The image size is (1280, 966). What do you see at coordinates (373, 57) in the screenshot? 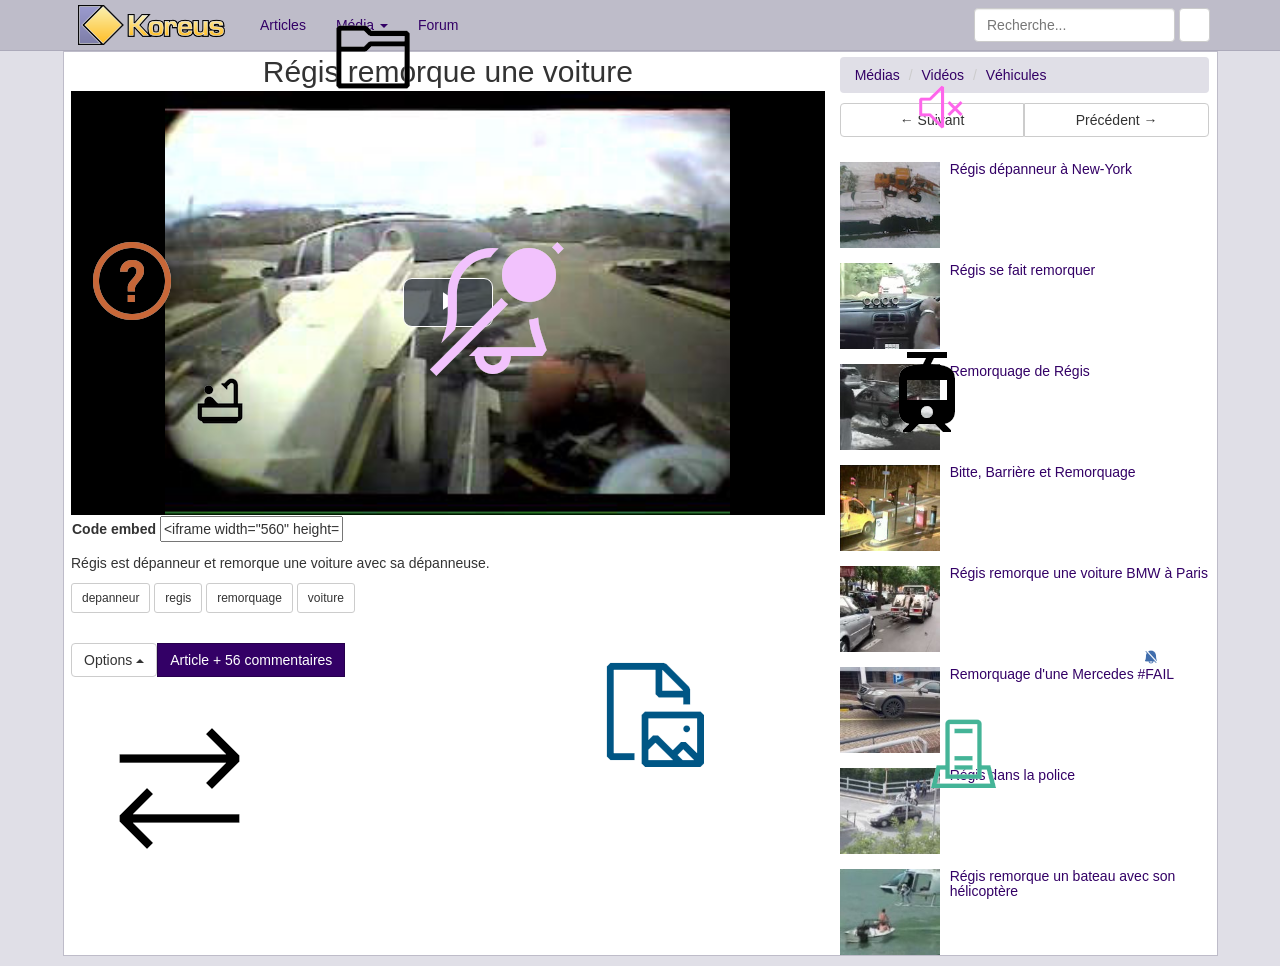
I see `open file folder` at bounding box center [373, 57].